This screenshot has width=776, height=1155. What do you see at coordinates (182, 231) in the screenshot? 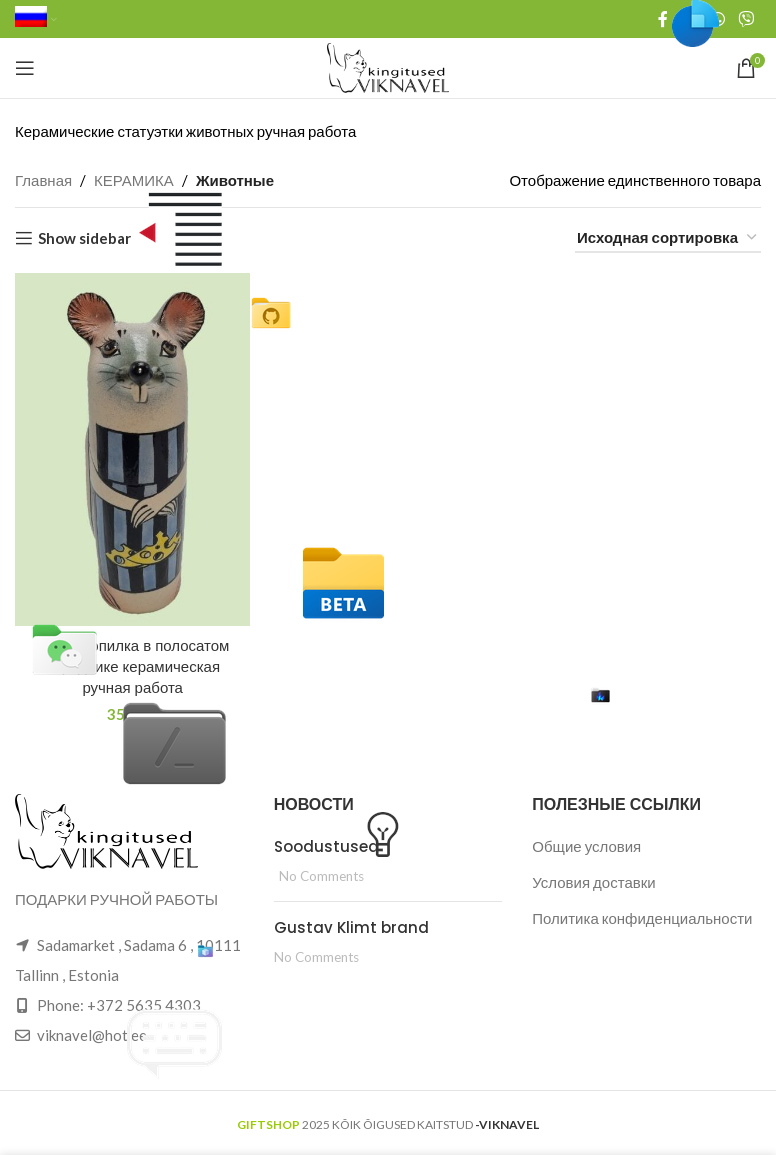
I see `decrease text indentation` at bounding box center [182, 231].